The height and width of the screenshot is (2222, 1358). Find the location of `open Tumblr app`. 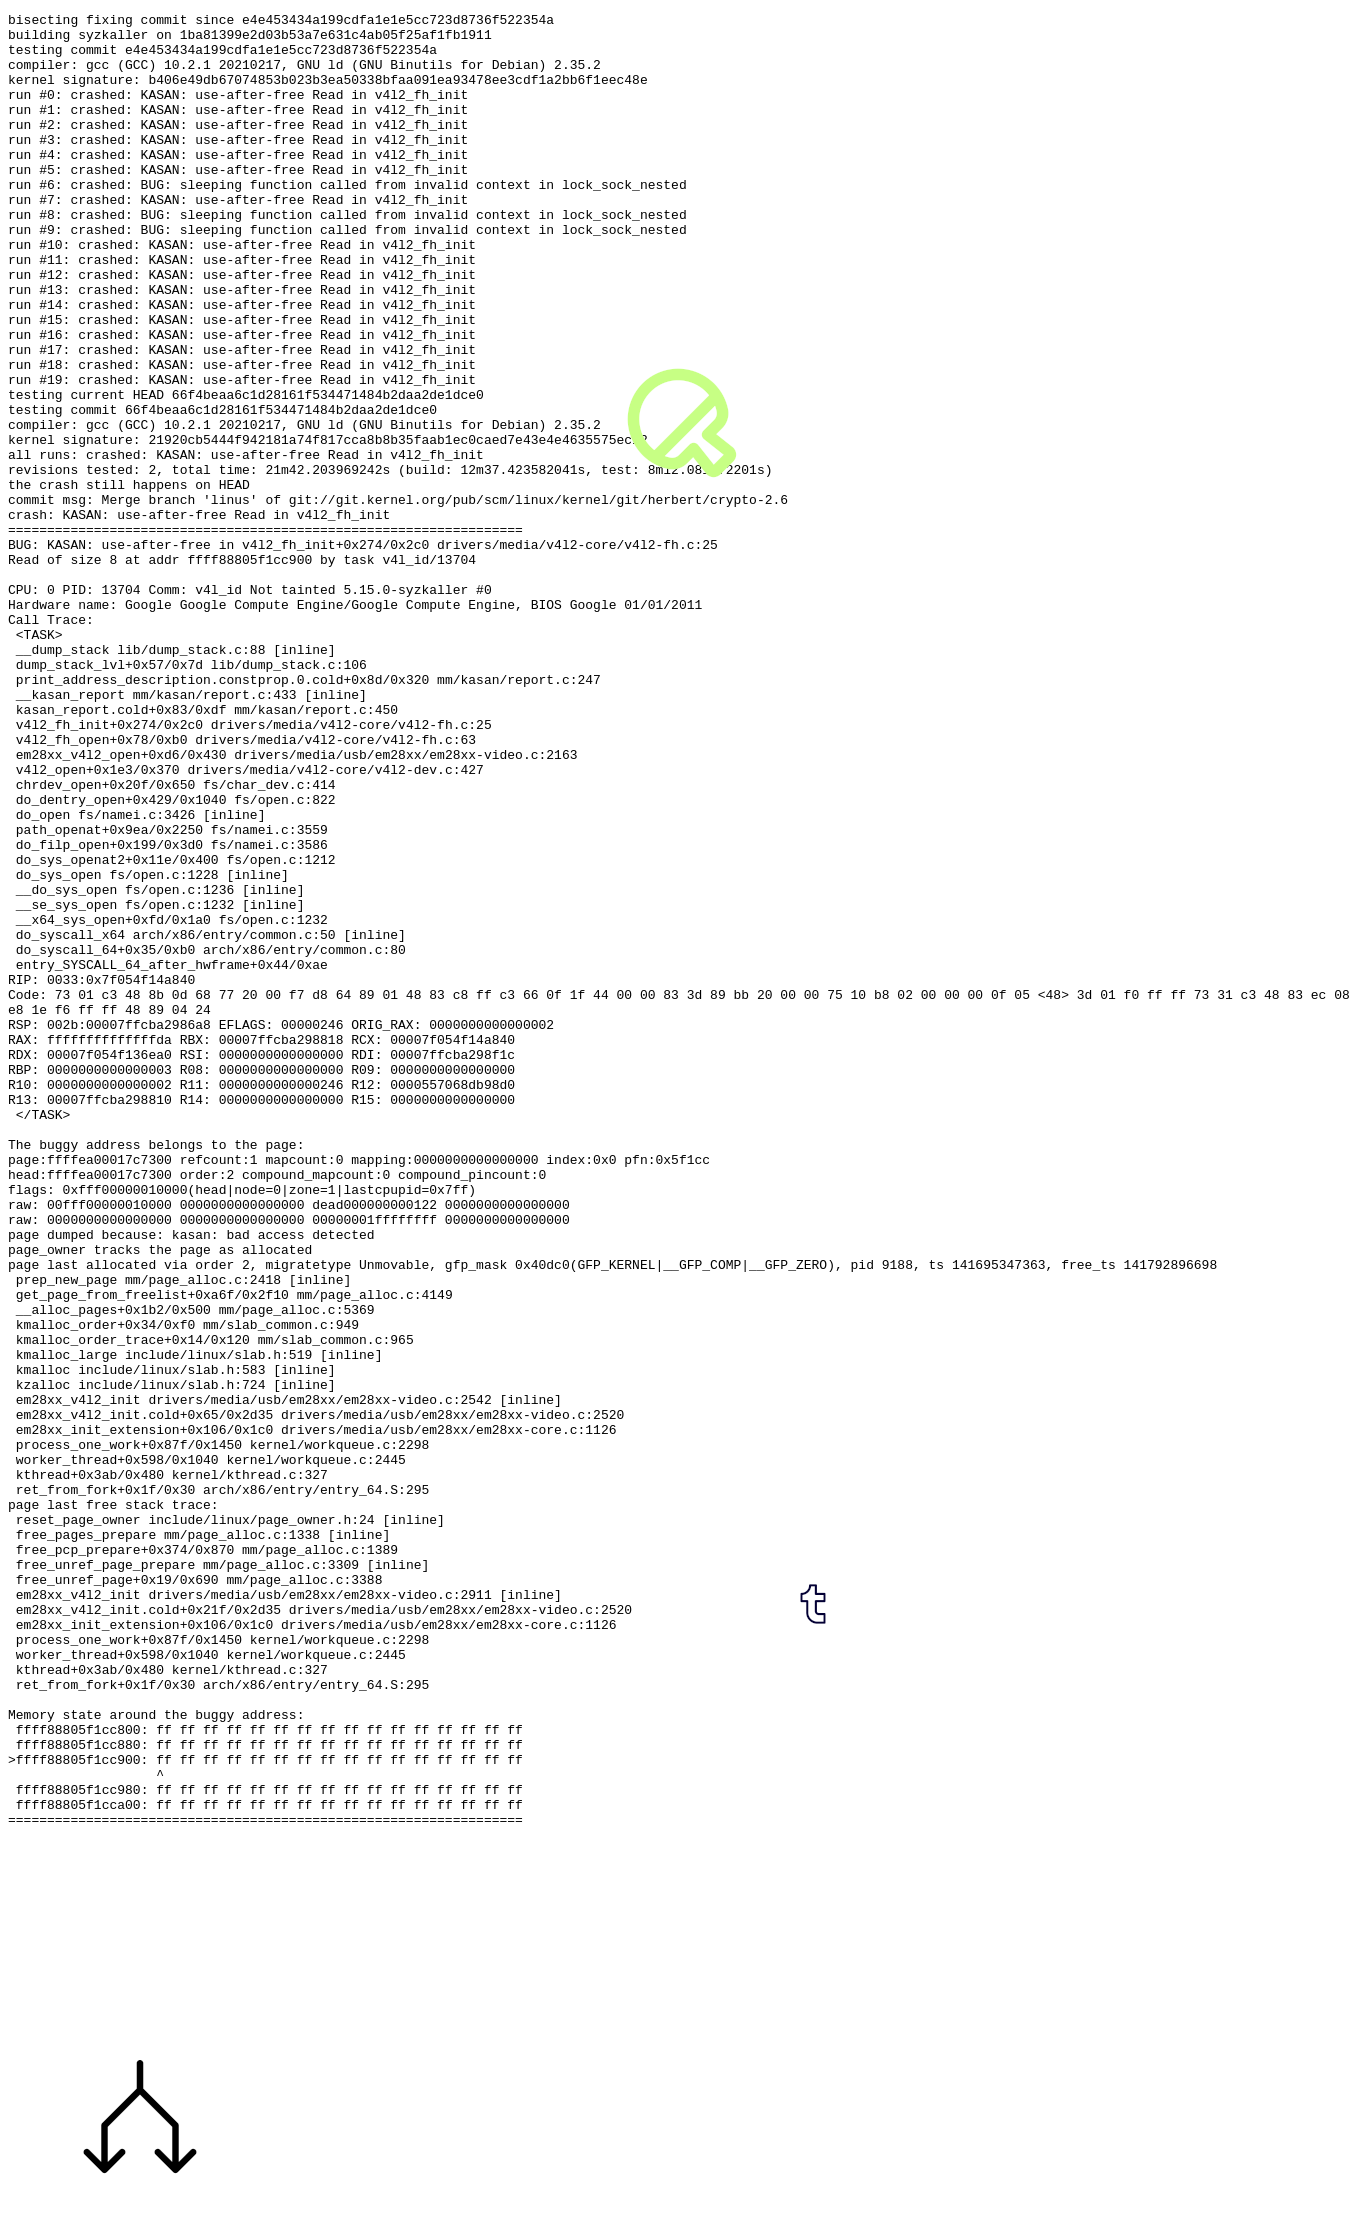

open Tumblr app is located at coordinates (813, 1604).